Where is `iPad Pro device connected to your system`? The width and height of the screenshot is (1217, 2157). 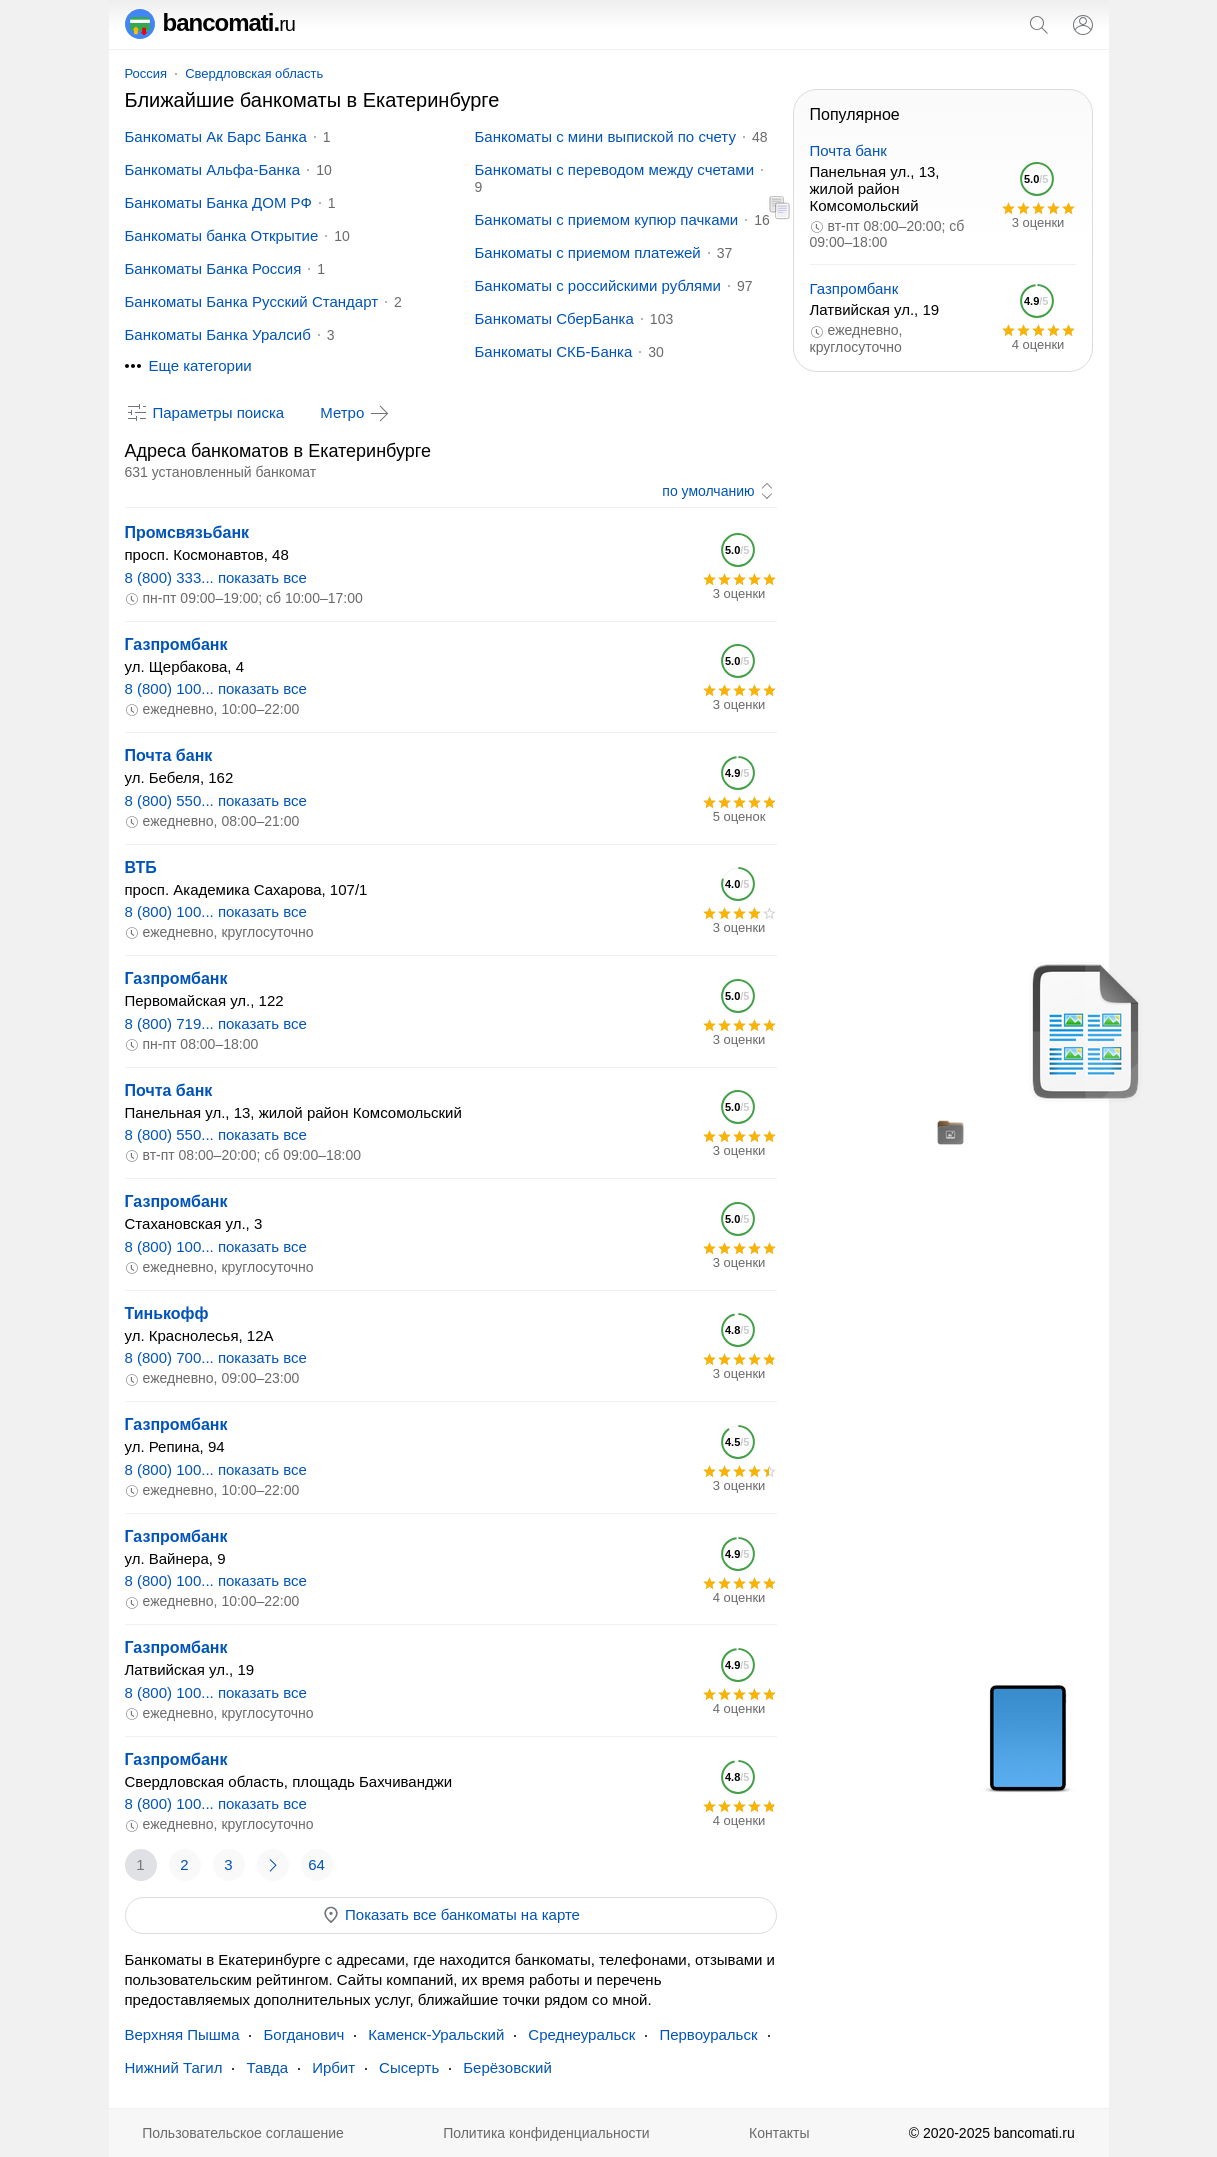
iPad Pro device connected to your system is located at coordinates (1028, 1739).